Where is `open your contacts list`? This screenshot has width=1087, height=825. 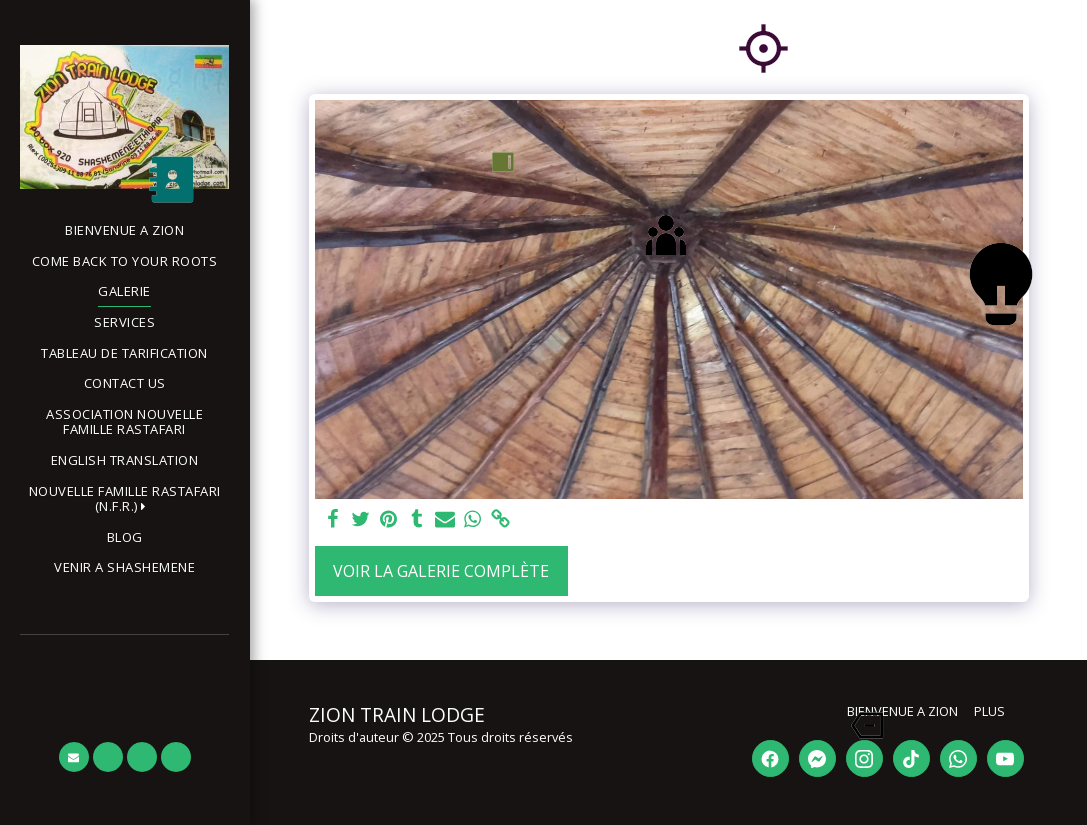 open your contacts list is located at coordinates (172, 179).